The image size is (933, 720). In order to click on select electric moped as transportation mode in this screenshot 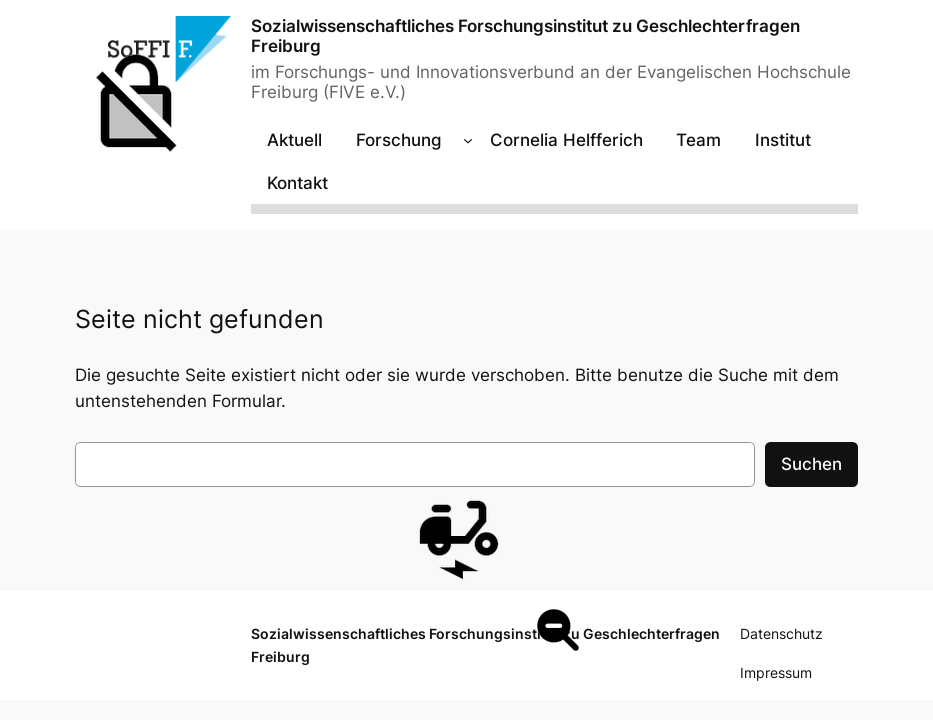, I will do `click(459, 536)`.